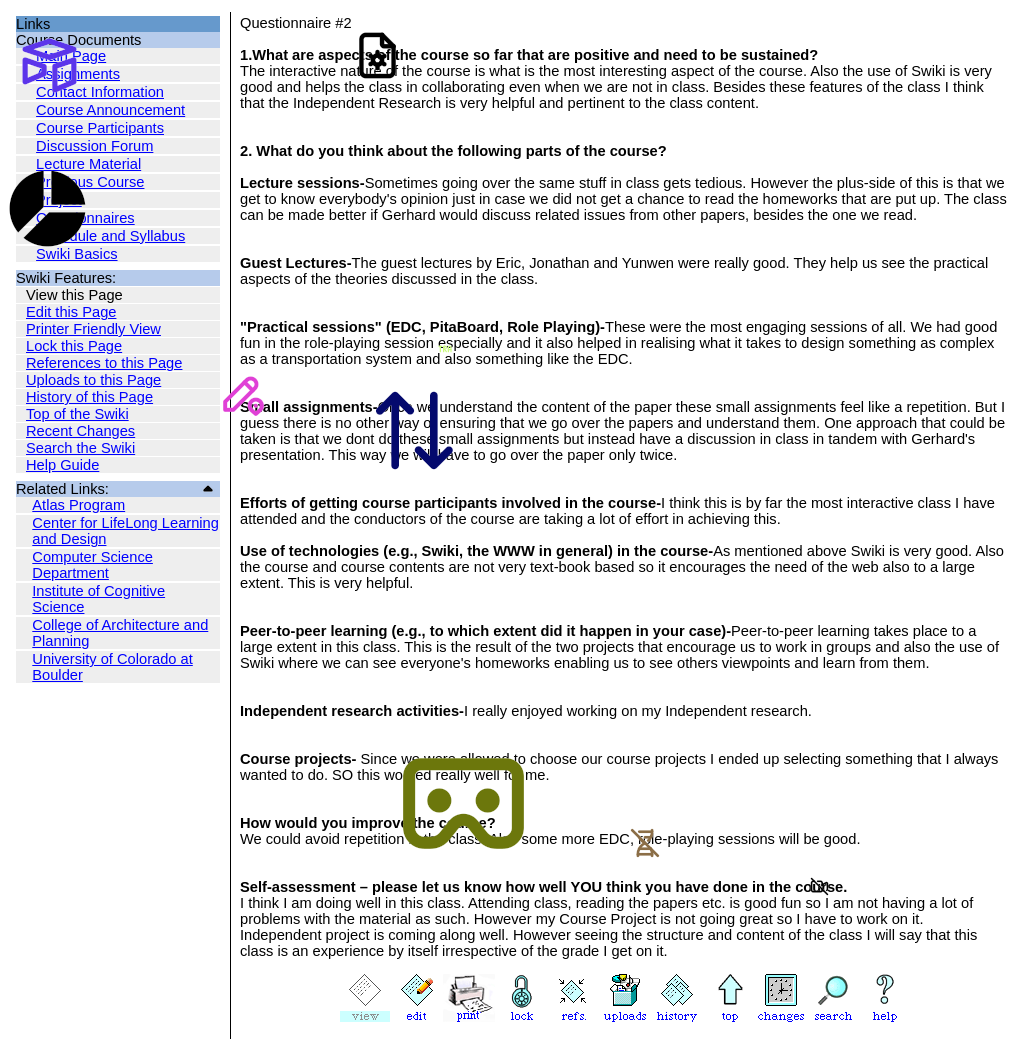 Image resolution: width=1024 pixels, height=1051 pixels. What do you see at coordinates (414, 430) in the screenshot?
I see `sort items in ascending or descending order` at bounding box center [414, 430].